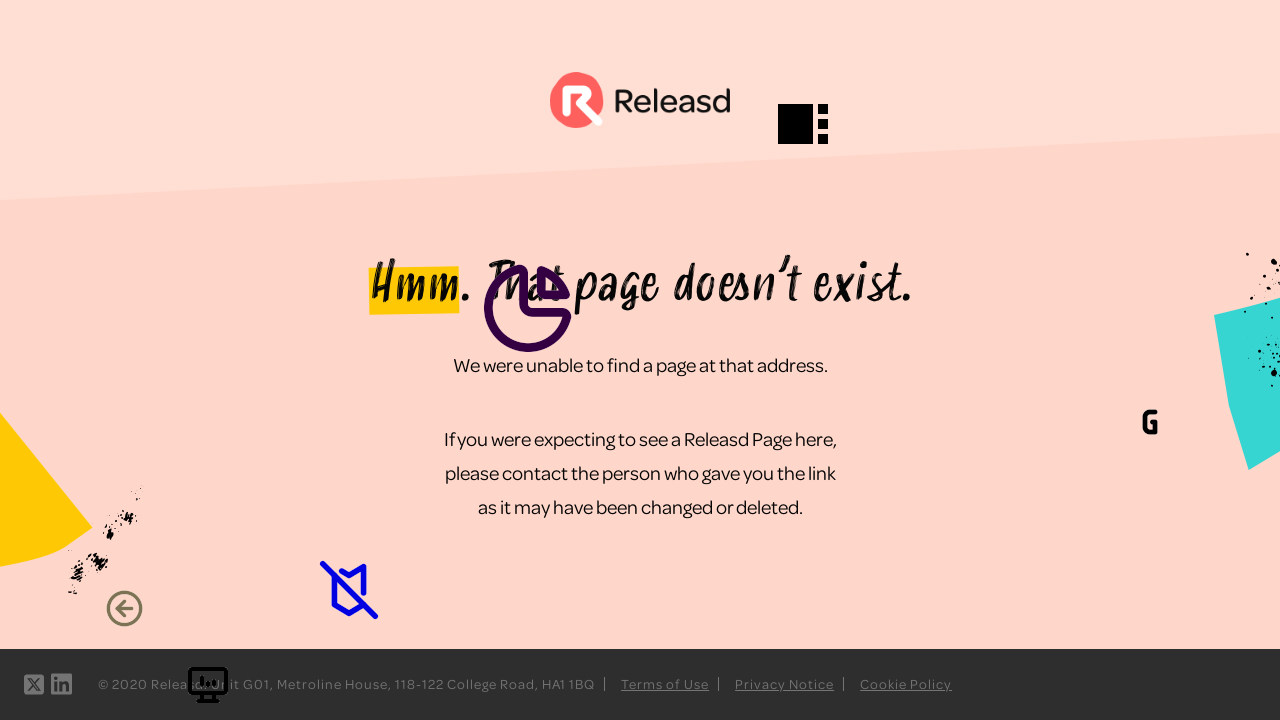 This screenshot has width=1280, height=720. I want to click on toggle sidebar panel visibility, so click(803, 124).